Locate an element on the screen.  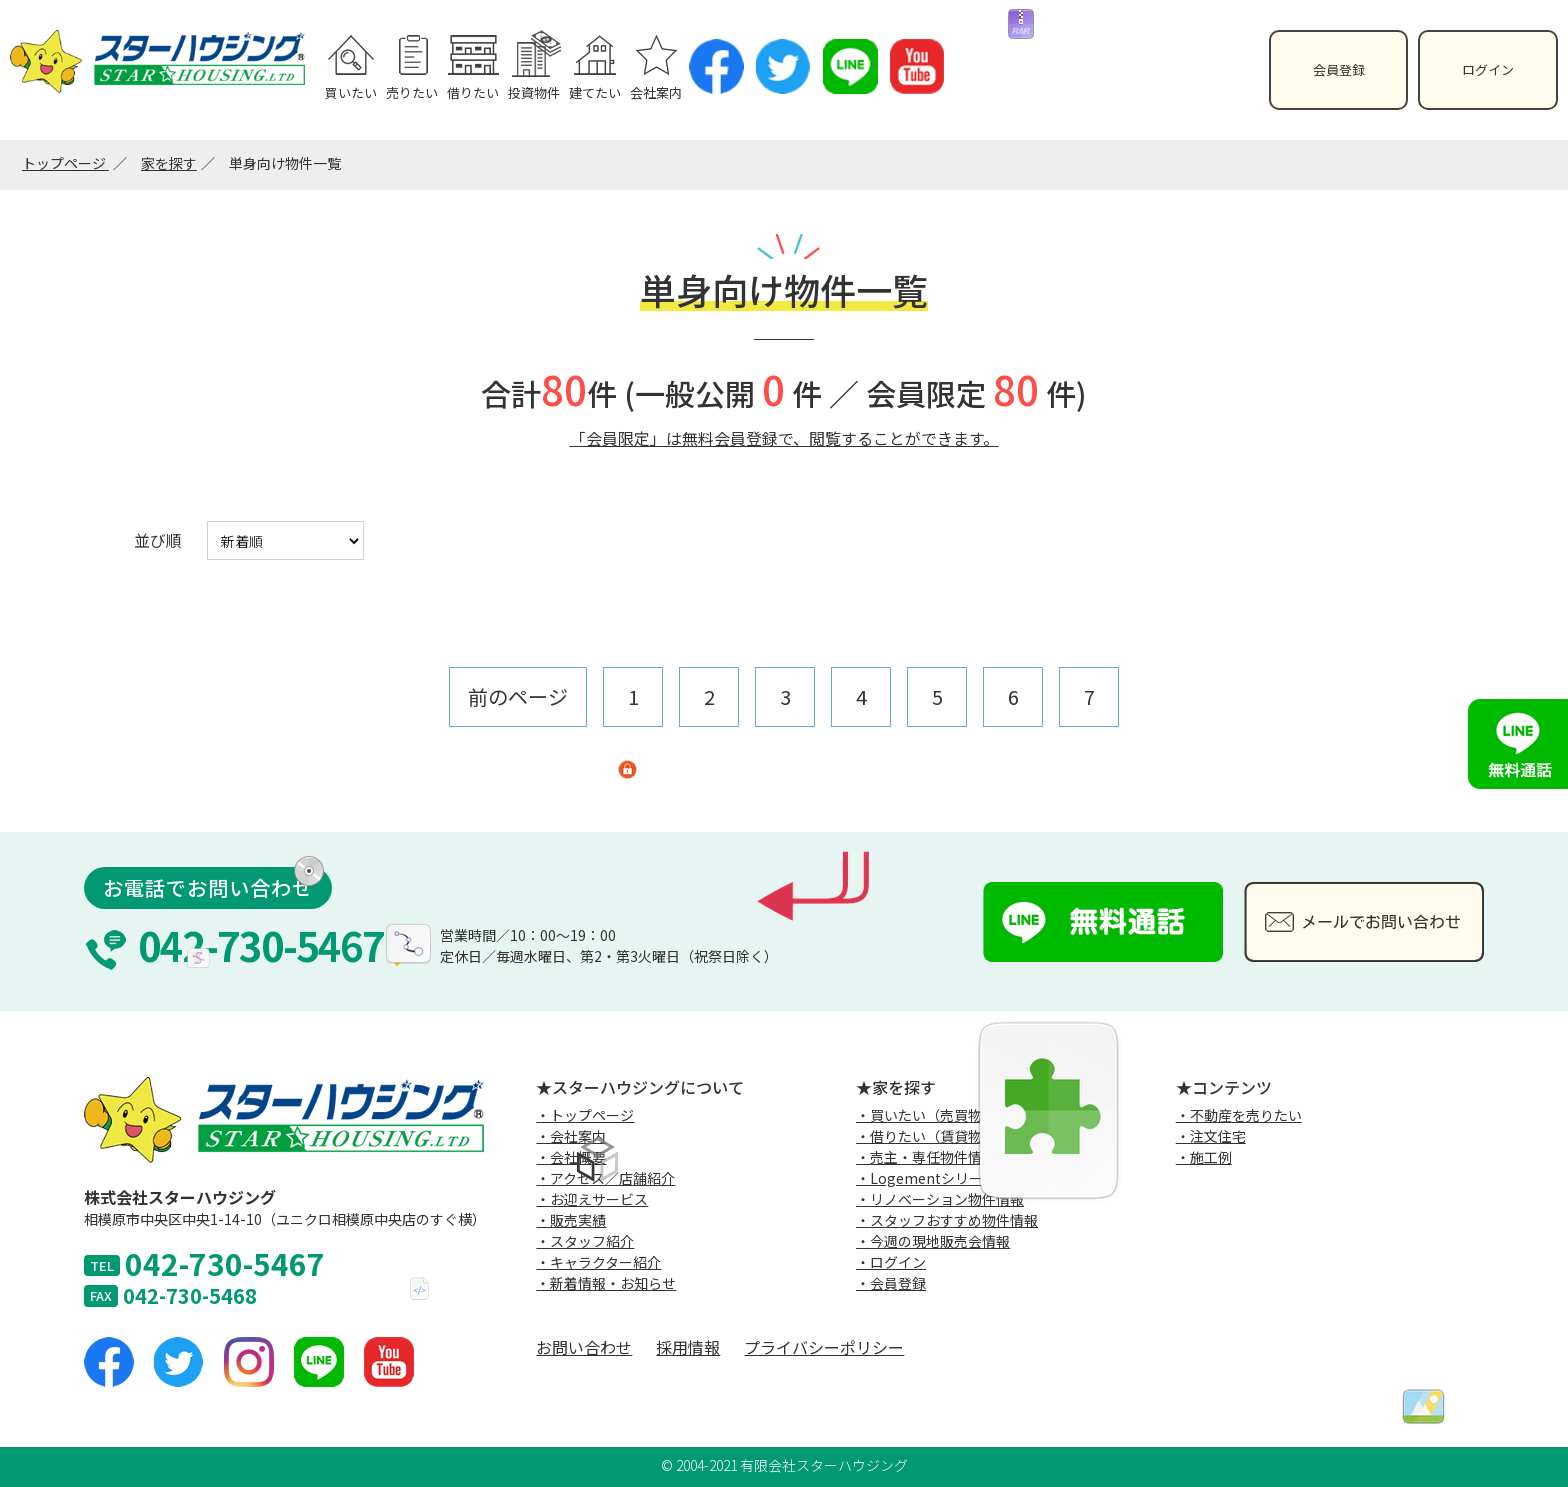
open gtk demo application is located at coordinates (597, 1160).